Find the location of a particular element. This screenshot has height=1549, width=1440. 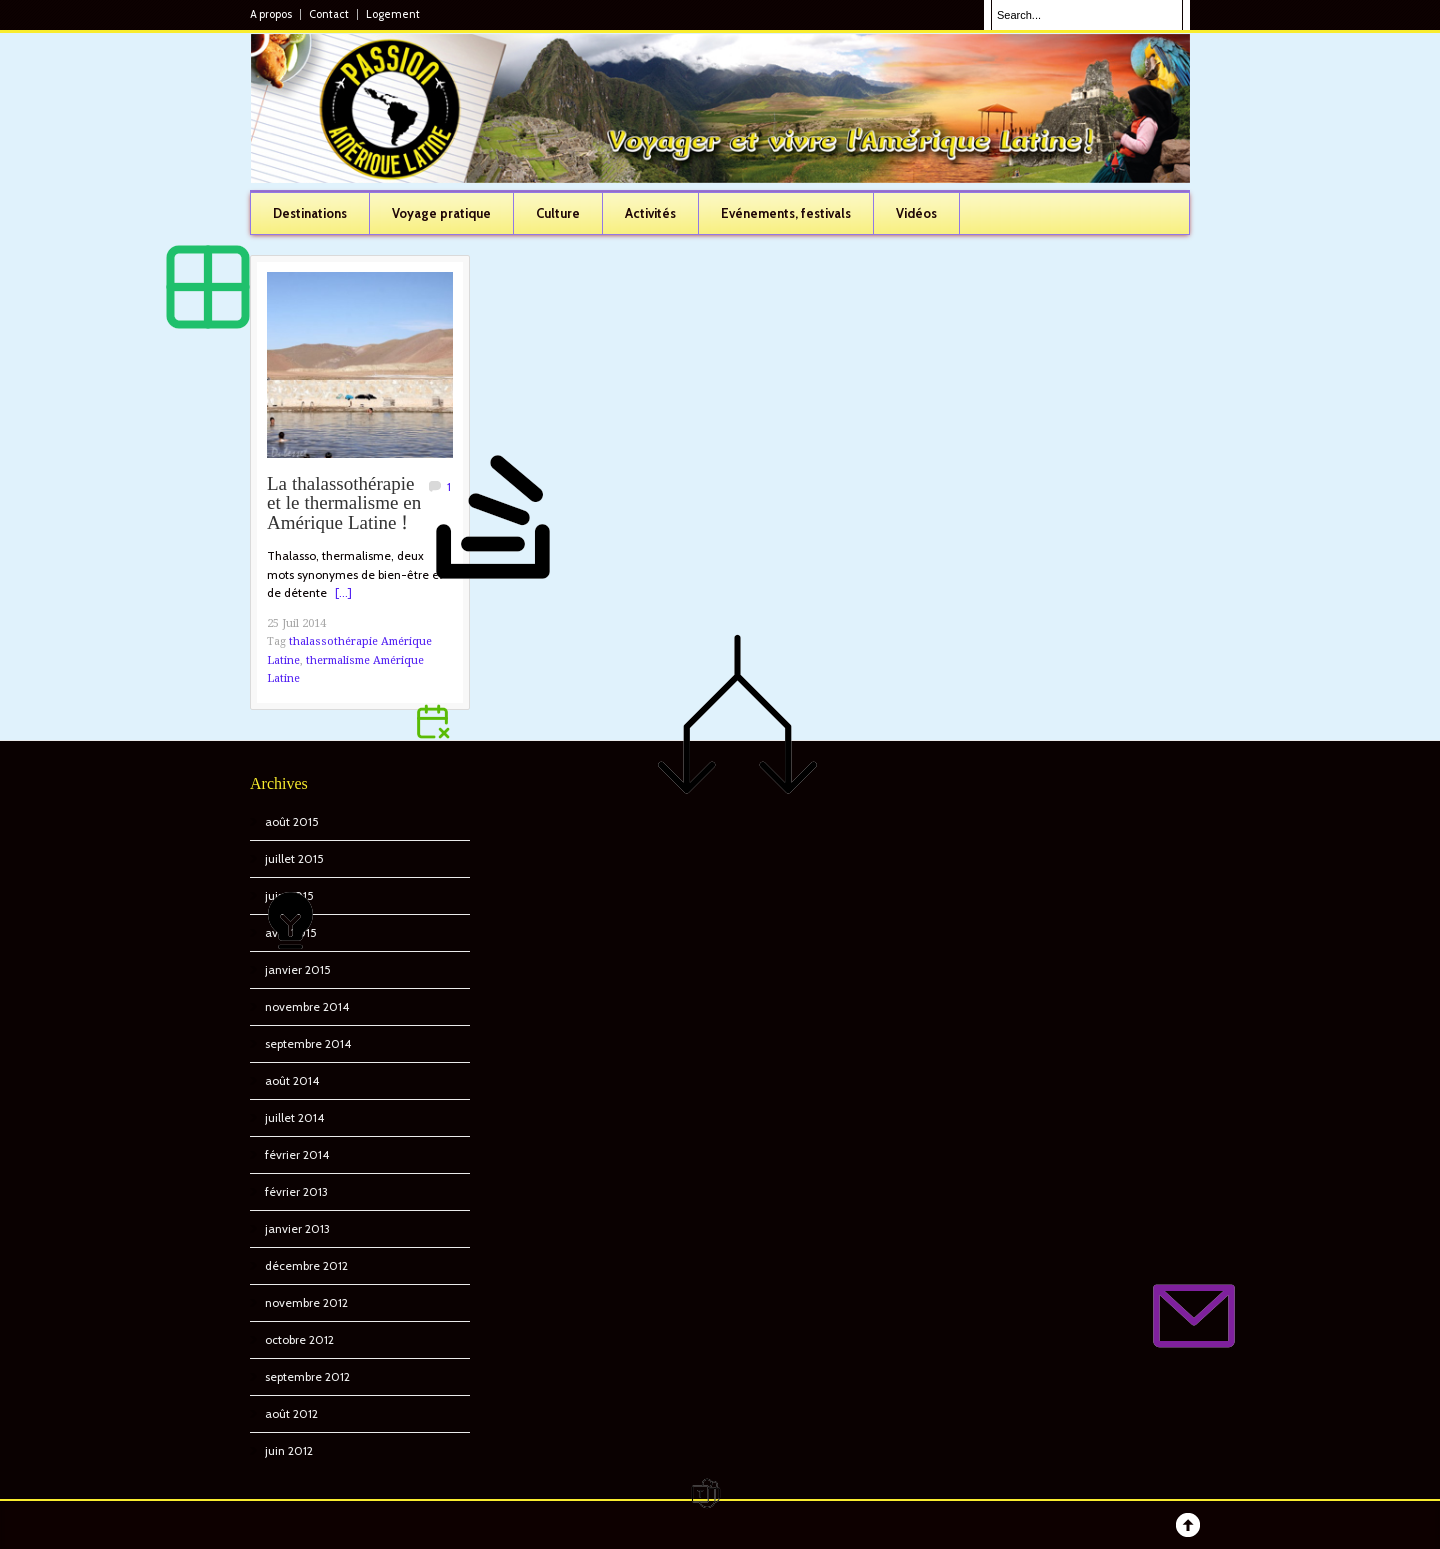

access tips or helpful suggestions is located at coordinates (290, 920).